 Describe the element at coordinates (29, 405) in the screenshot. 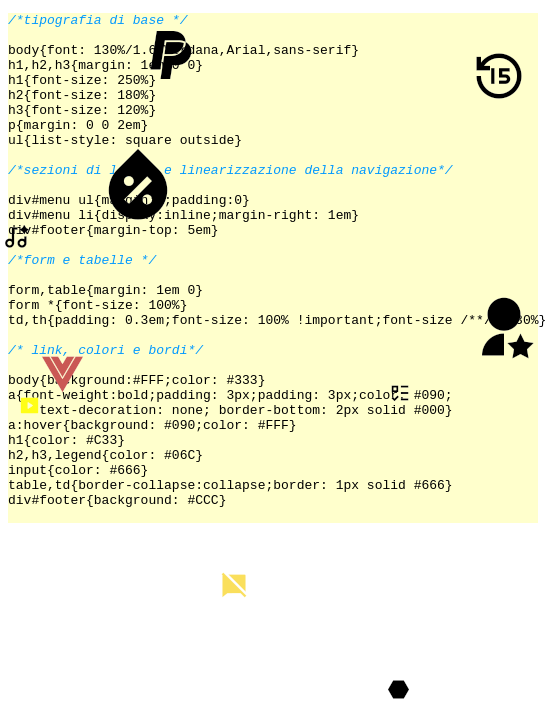

I see `play a video or movie` at that location.